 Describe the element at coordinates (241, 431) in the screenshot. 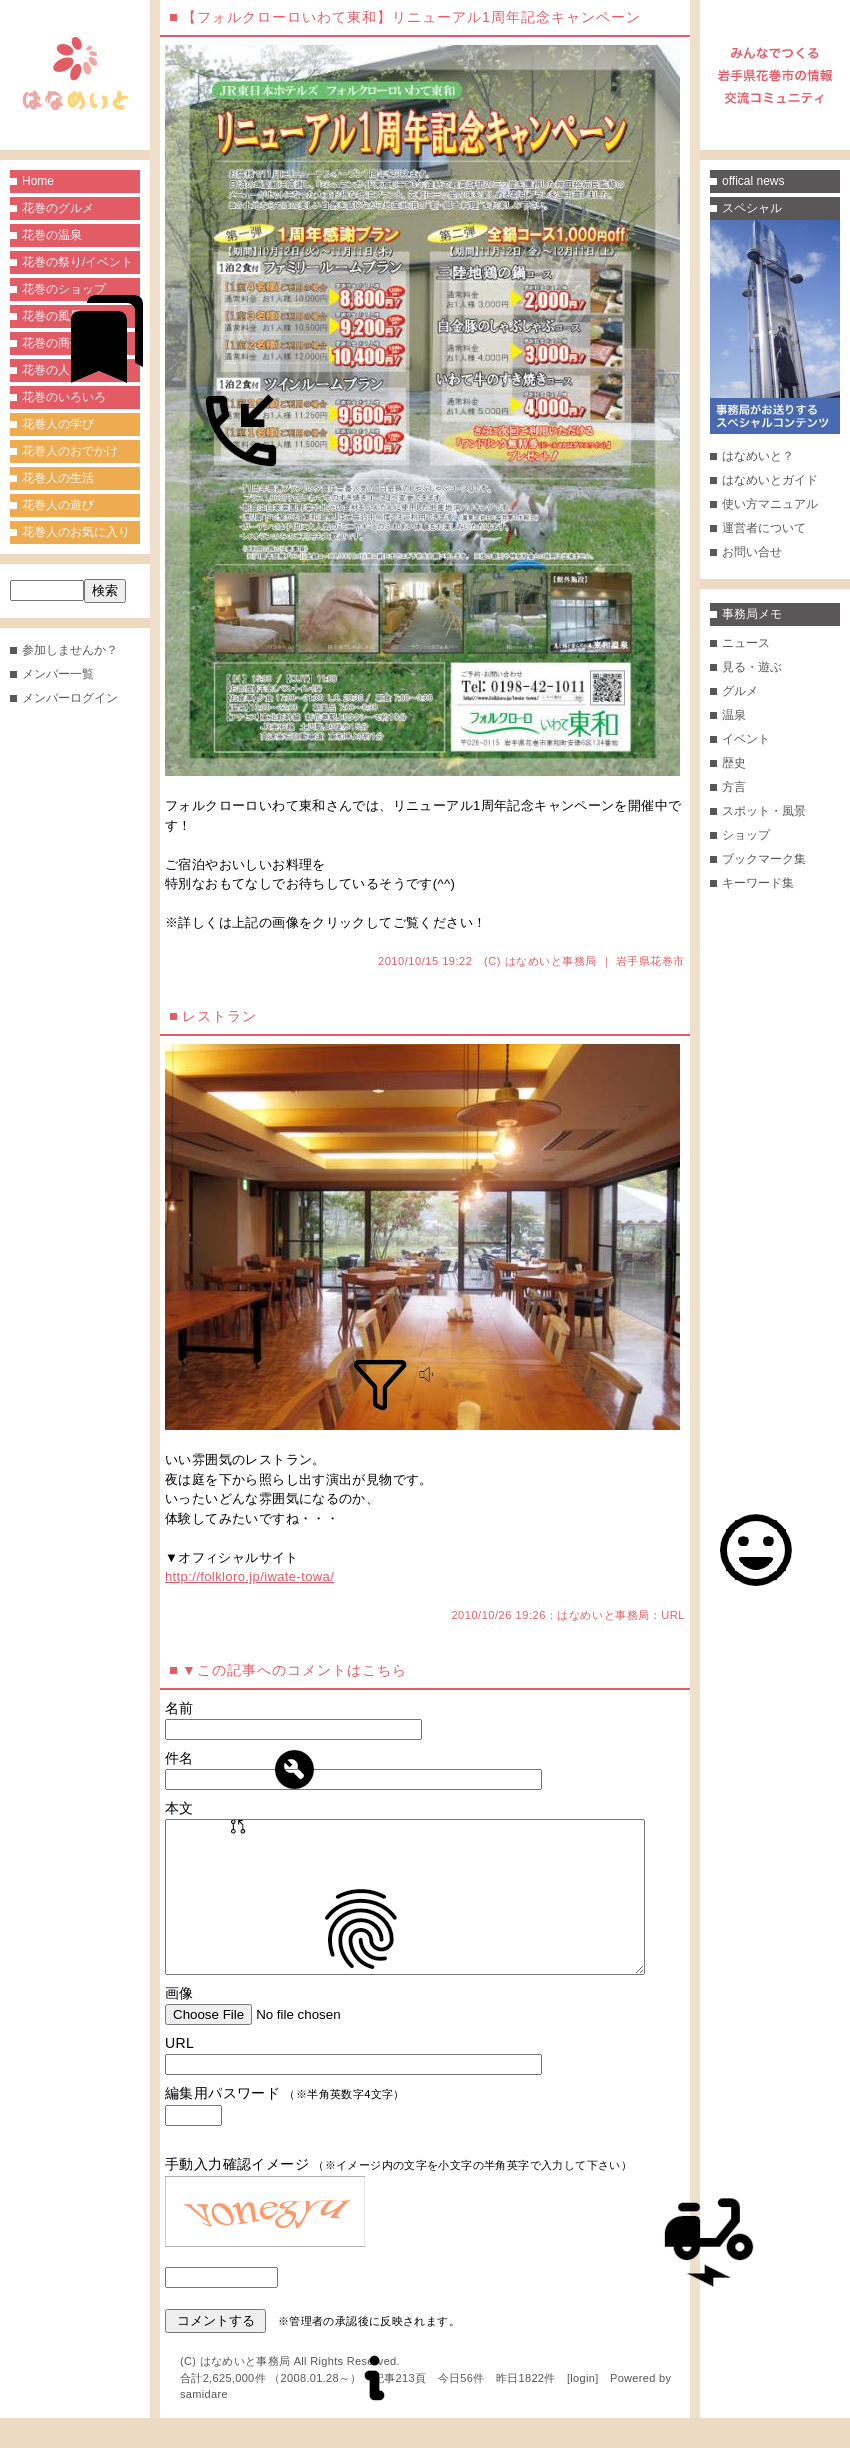

I see `indicates a missed call that needs to be returned` at that location.